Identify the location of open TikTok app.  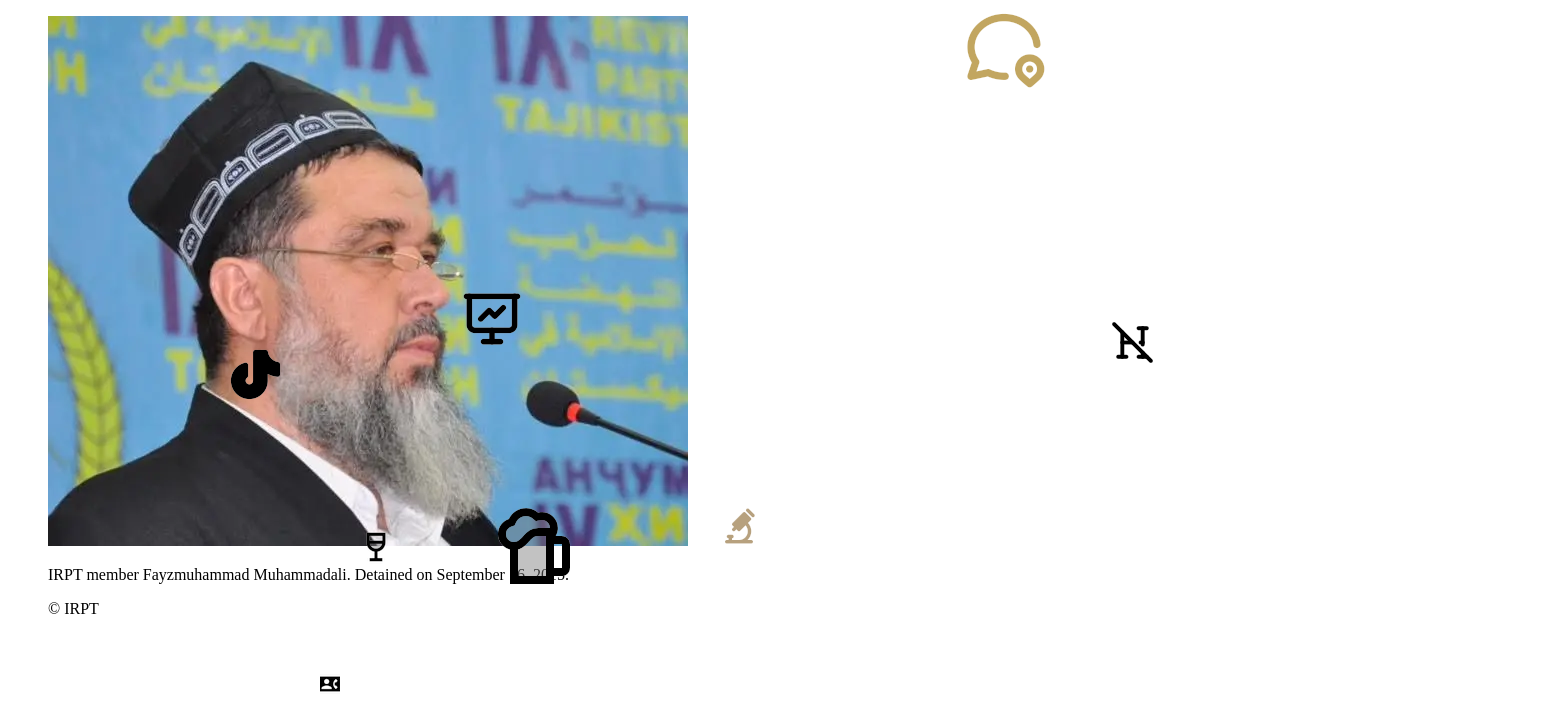
(255, 374).